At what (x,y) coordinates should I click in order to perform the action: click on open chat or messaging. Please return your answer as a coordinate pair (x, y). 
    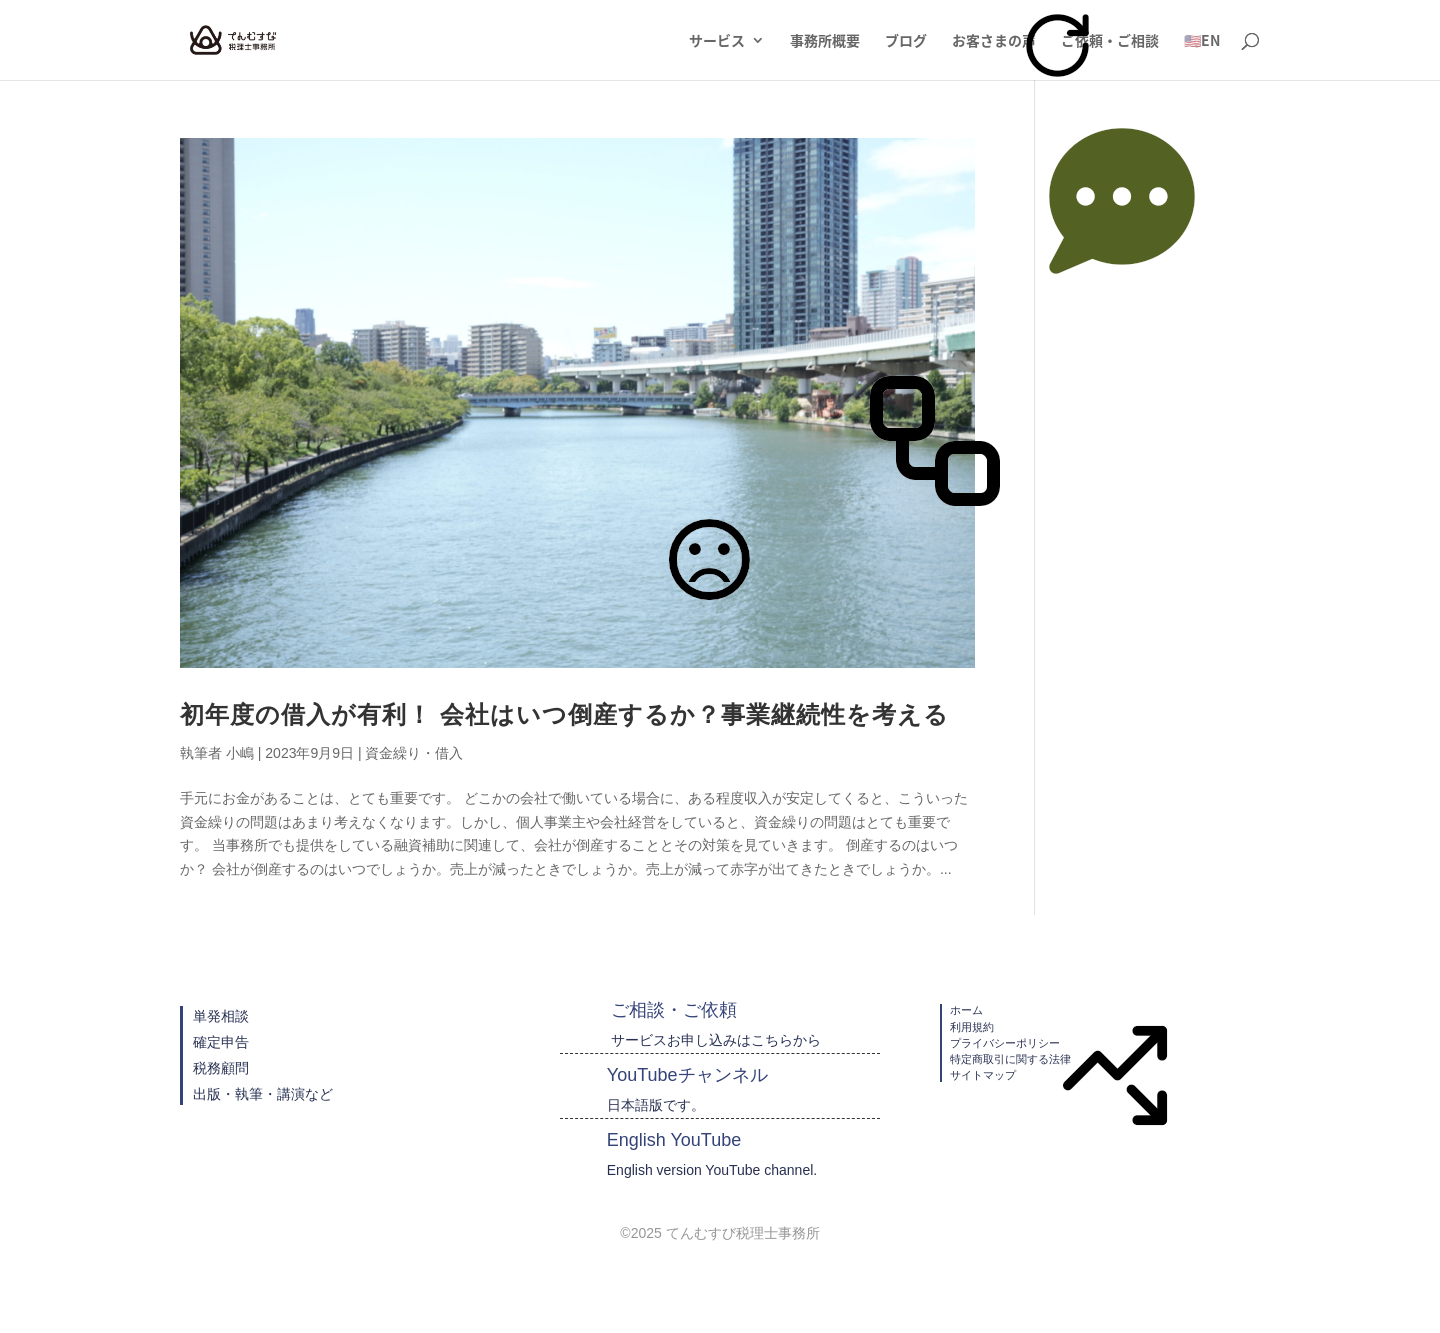
    Looking at the image, I should click on (1122, 201).